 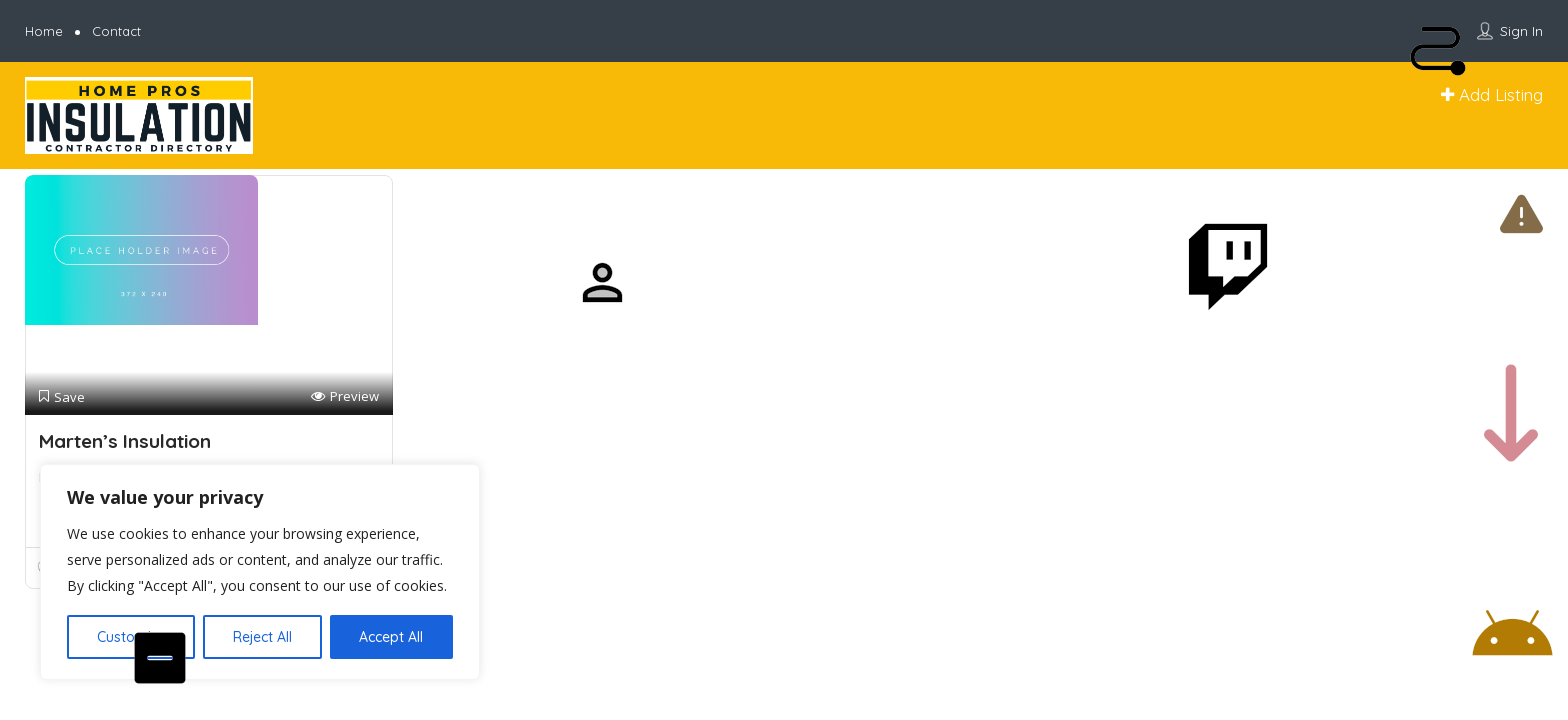 What do you see at coordinates (1521, 213) in the screenshot?
I see `indicates a warning or alert that requires attention` at bounding box center [1521, 213].